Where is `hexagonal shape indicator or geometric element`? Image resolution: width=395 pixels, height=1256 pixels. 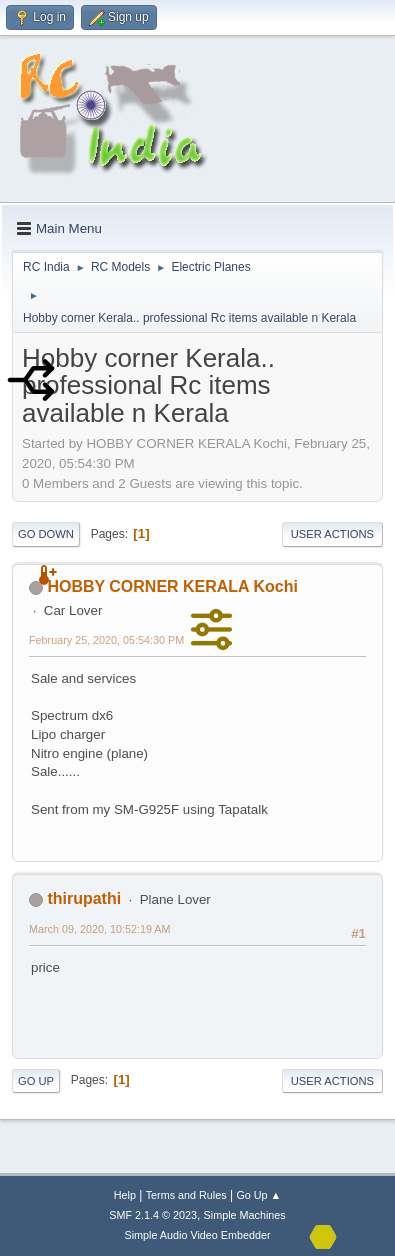 hexagonal shape indicator or geometric element is located at coordinates (323, 1237).